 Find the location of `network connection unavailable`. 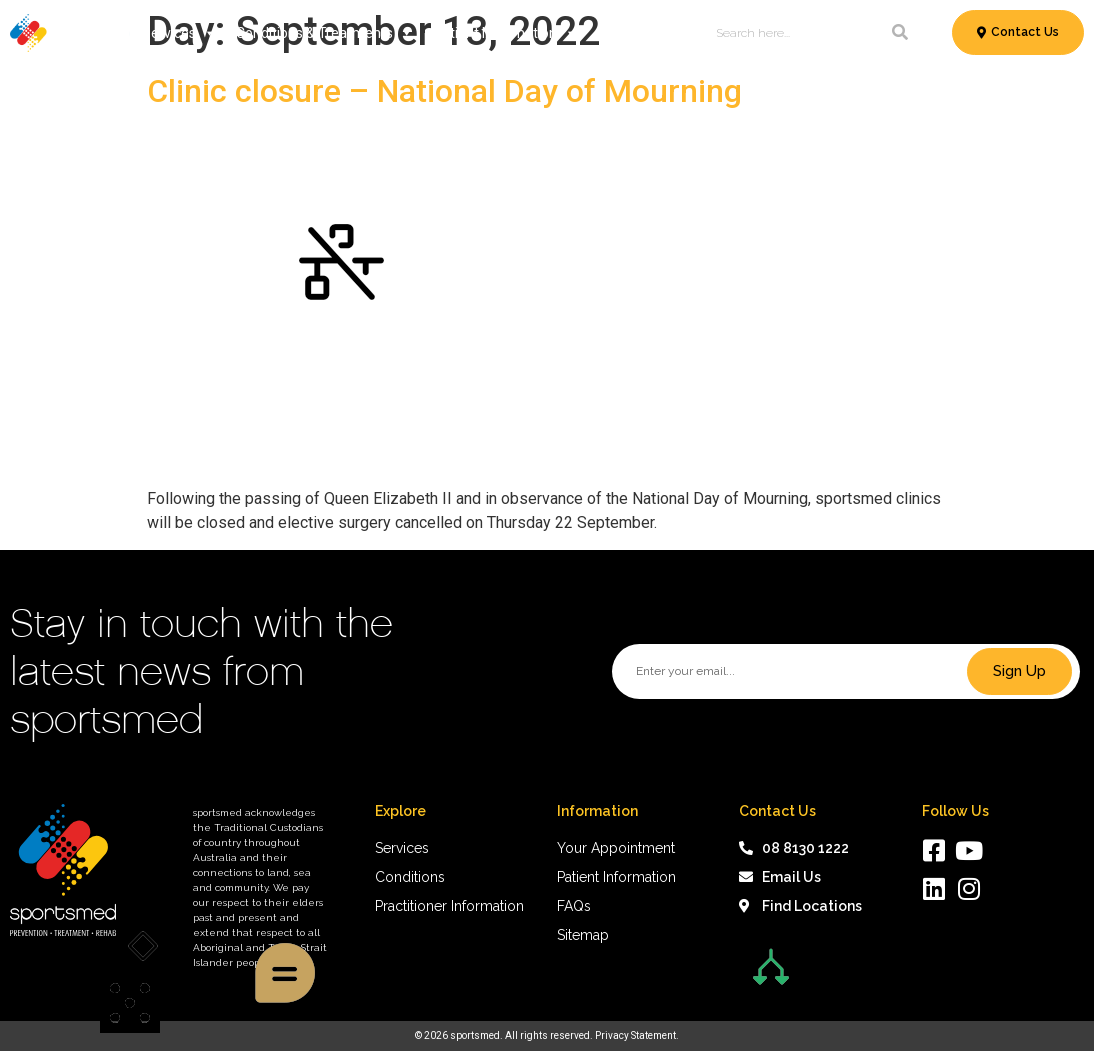

network connection unavailable is located at coordinates (341, 263).